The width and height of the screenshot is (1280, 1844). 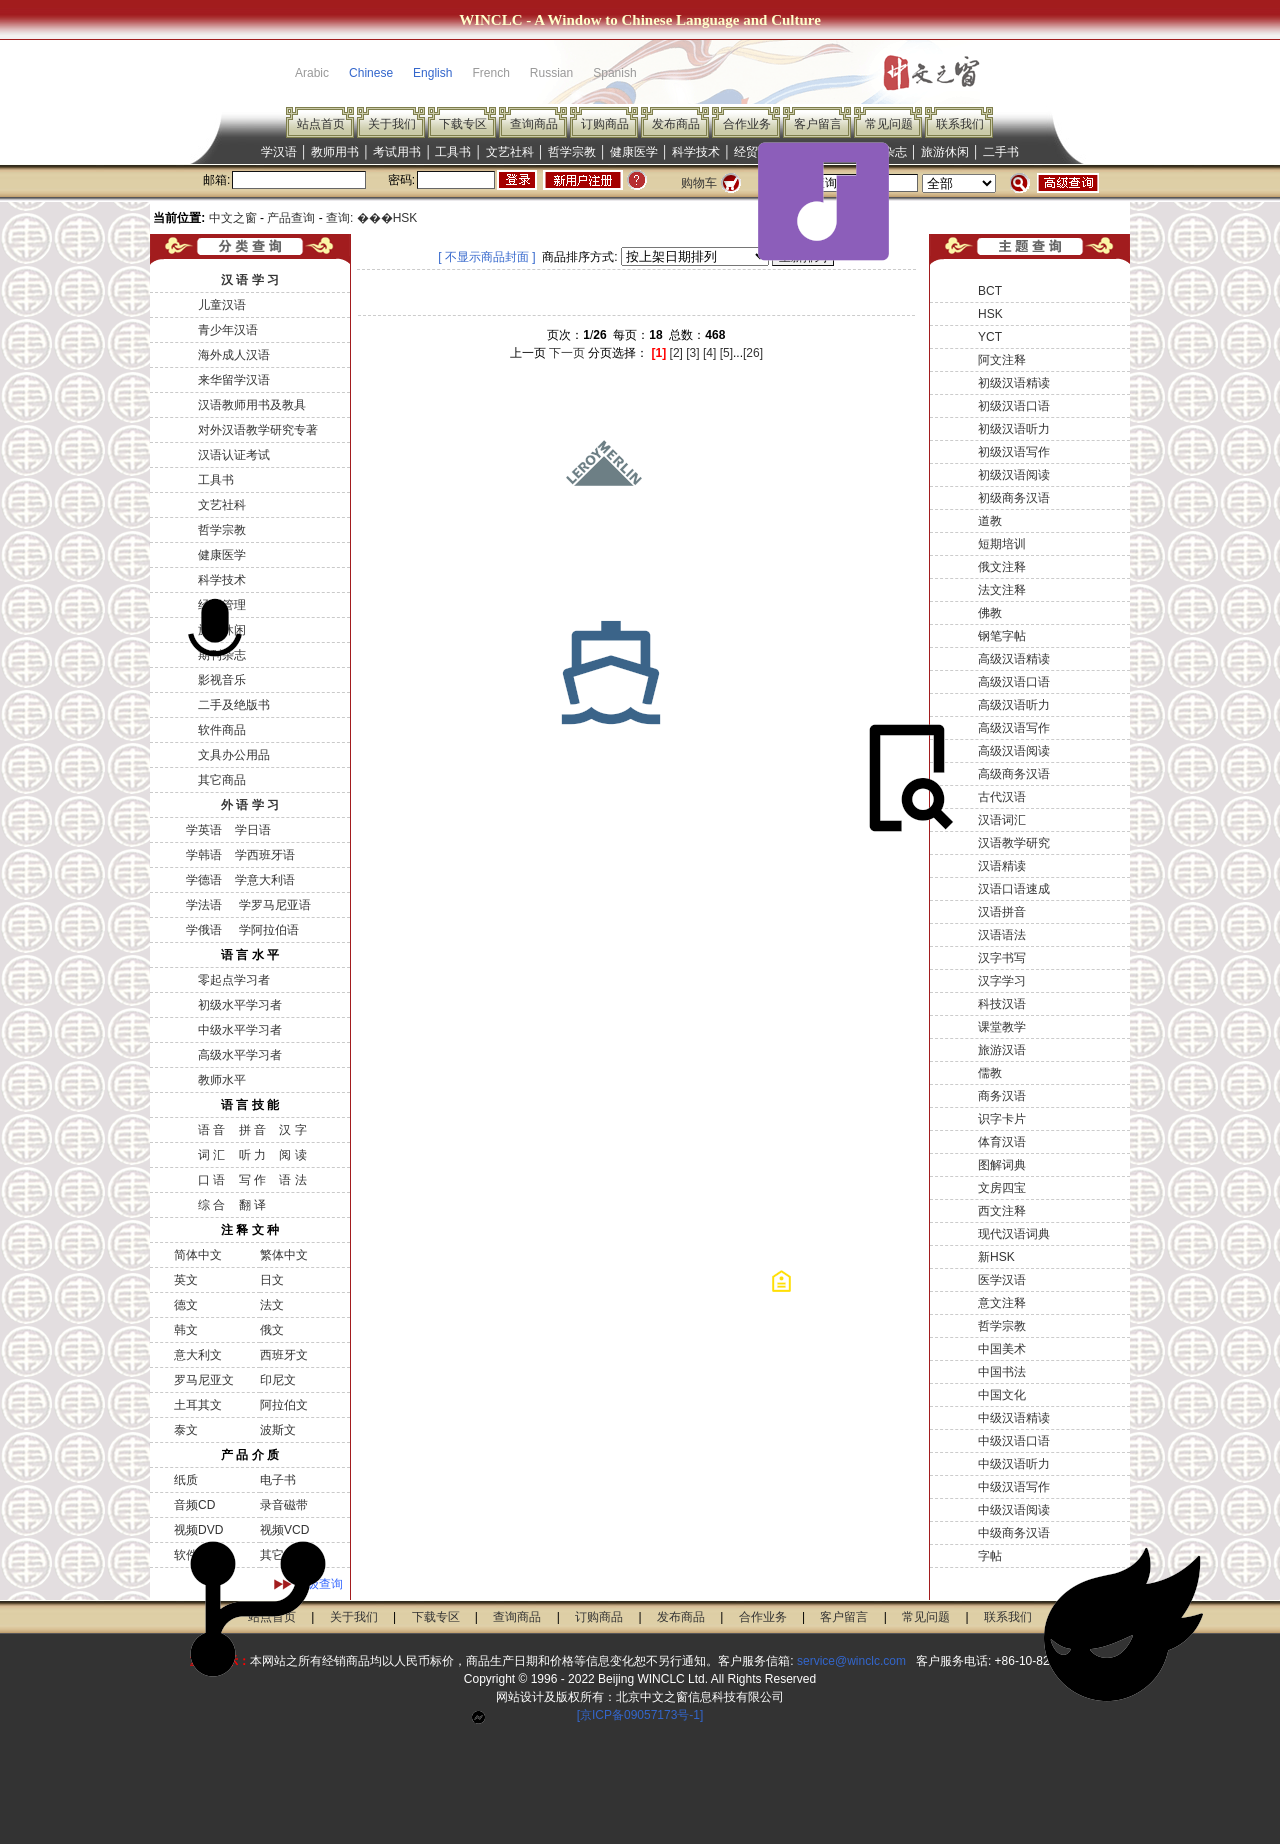 What do you see at coordinates (781, 1281) in the screenshot?
I see `view product pricing or tag details` at bounding box center [781, 1281].